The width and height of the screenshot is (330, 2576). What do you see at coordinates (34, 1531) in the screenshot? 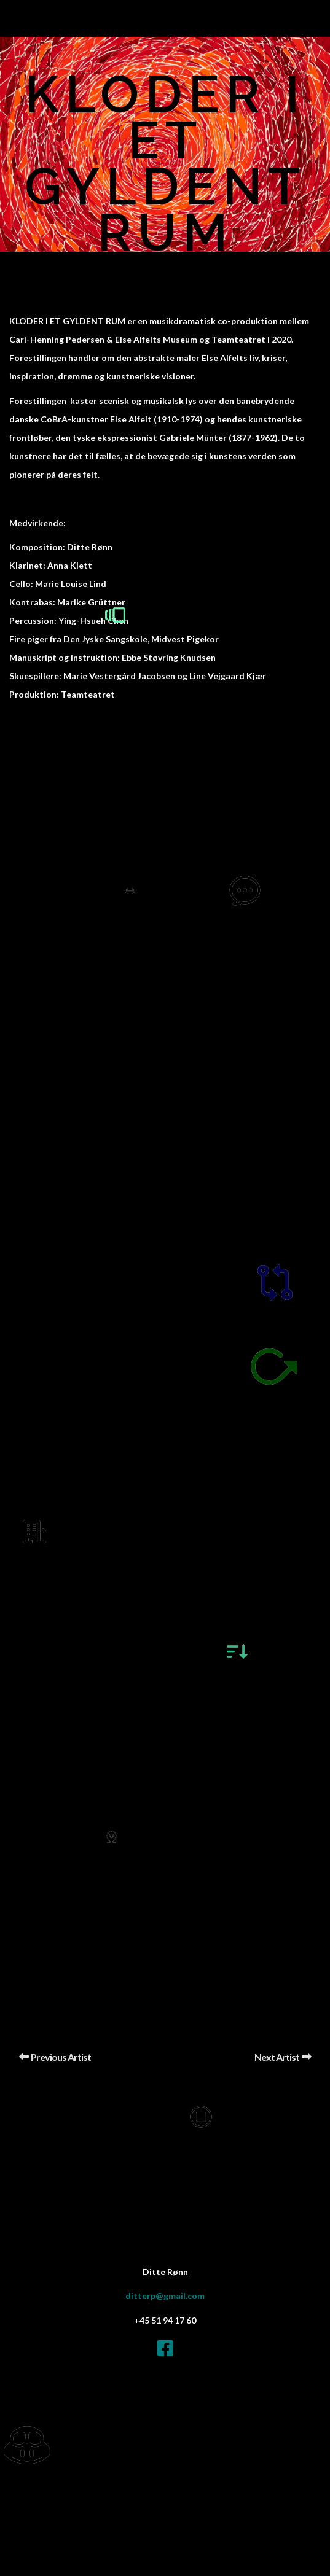
I see `view organization settings` at bounding box center [34, 1531].